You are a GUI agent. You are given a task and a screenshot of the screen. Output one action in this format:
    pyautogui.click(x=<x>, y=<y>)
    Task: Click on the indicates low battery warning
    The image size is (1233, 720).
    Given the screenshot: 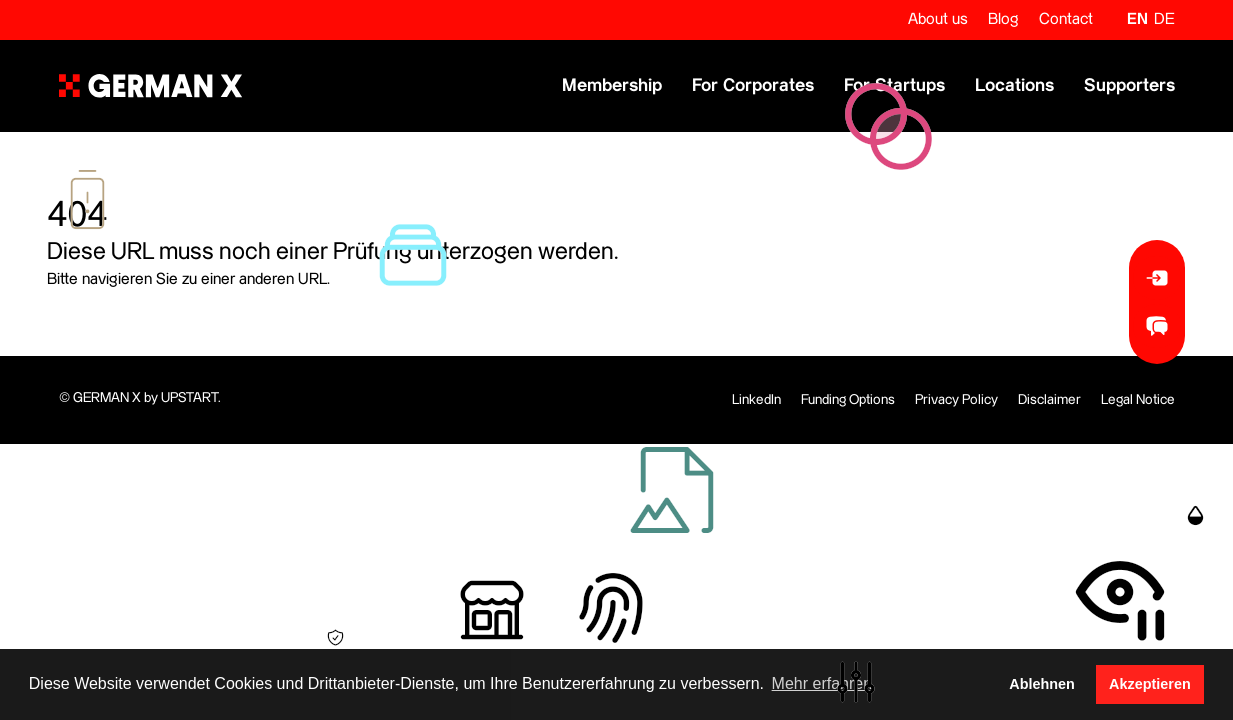 What is the action you would take?
    pyautogui.click(x=87, y=200)
    